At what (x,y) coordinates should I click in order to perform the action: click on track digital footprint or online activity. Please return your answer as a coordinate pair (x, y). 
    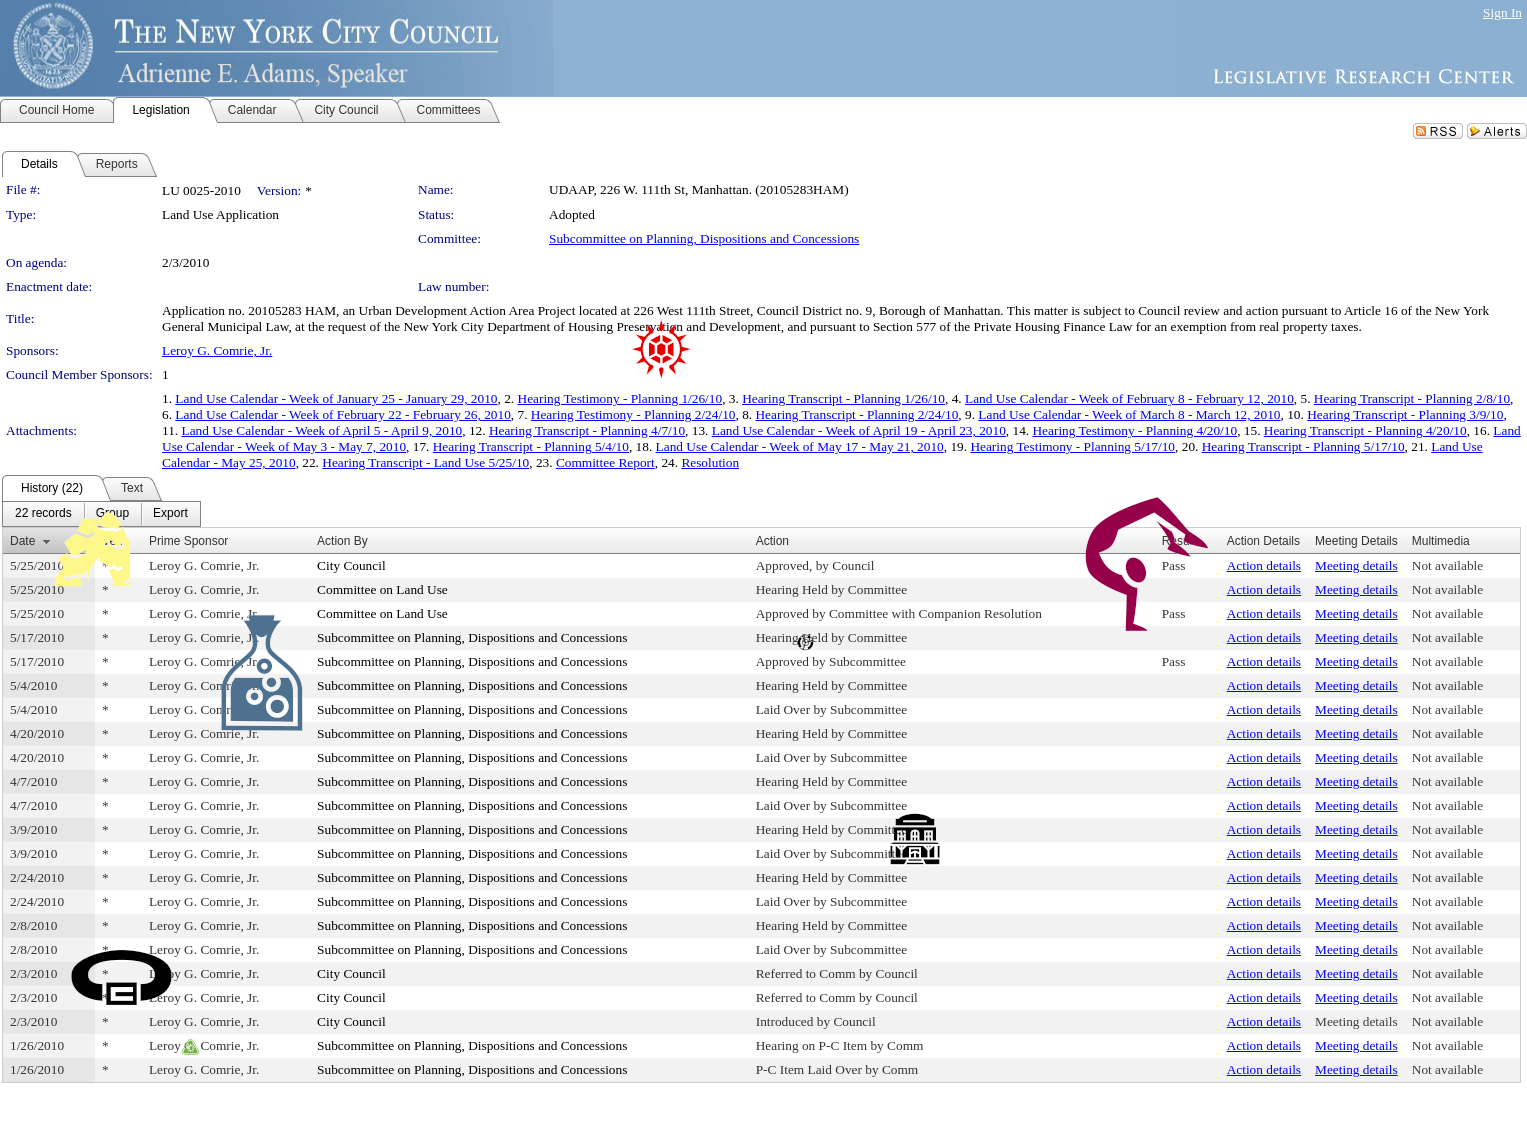
    Looking at the image, I should click on (805, 642).